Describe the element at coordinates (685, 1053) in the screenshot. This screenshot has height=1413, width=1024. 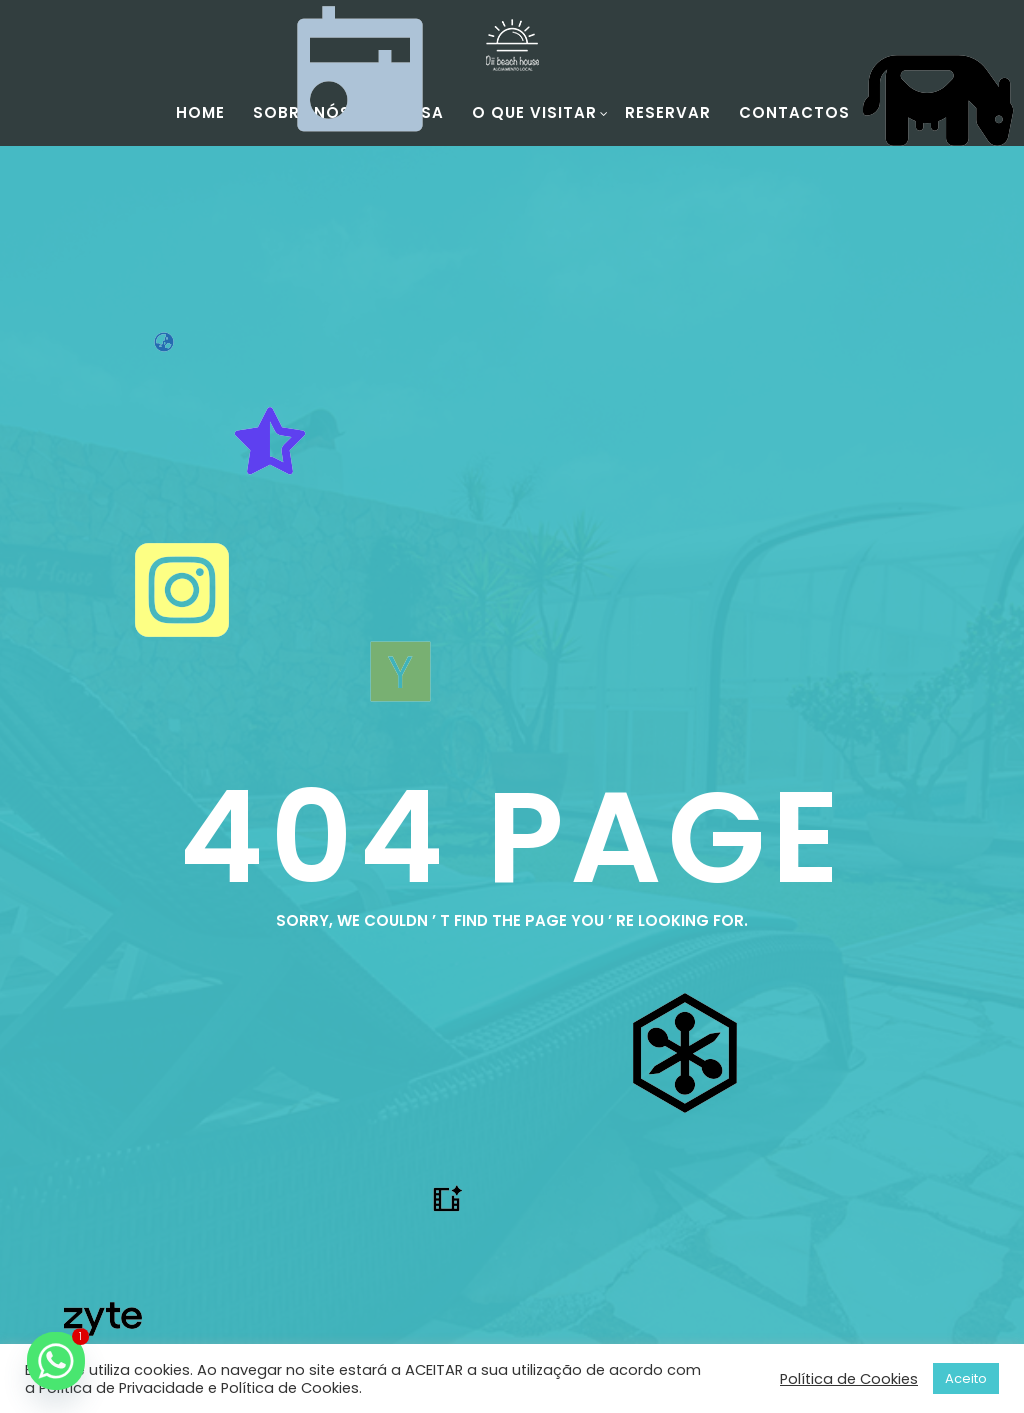
I see `legacy games logo` at that location.